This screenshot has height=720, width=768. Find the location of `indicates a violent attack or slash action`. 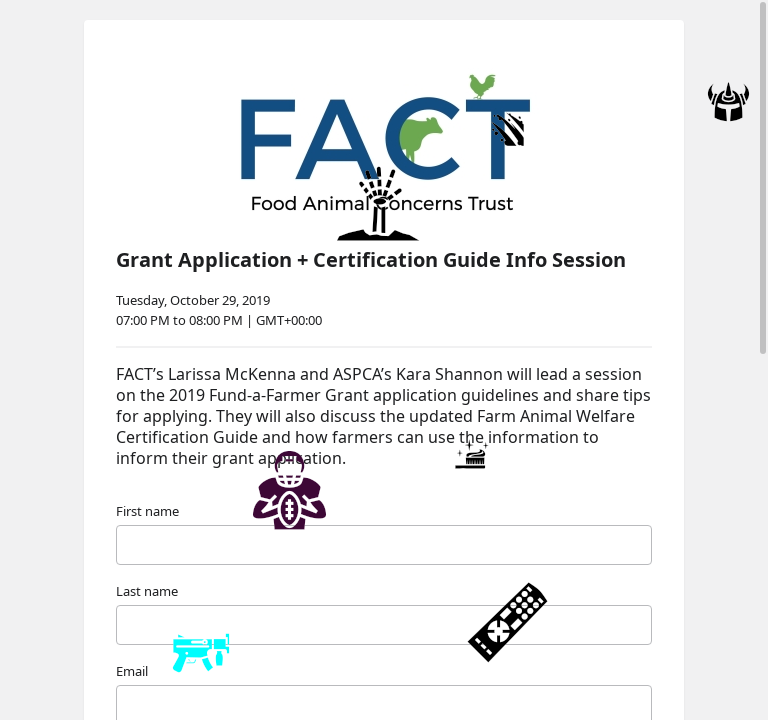

indicates a violent attack or slash action is located at coordinates (507, 129).